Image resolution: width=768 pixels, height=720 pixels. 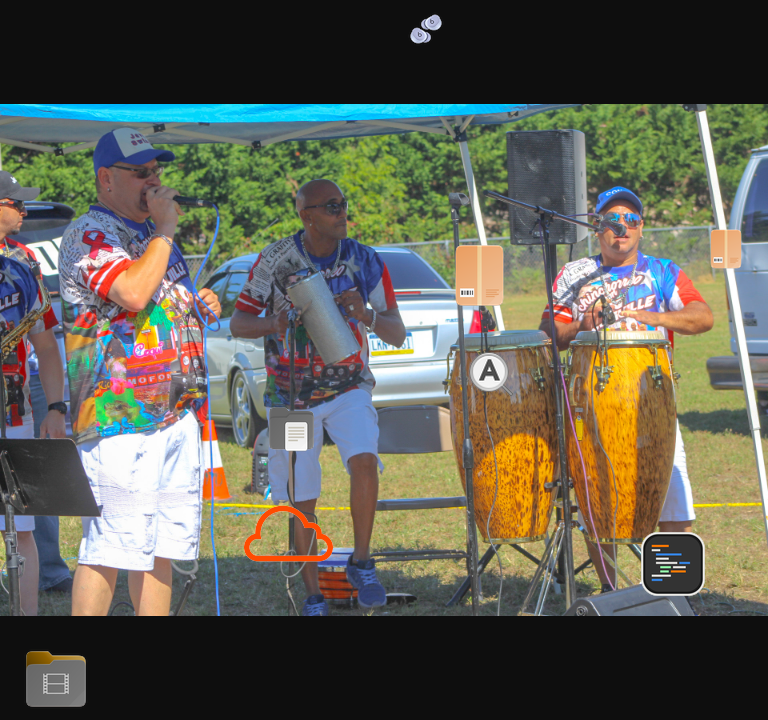 I want to click on find text or search within a document, so click(x=491, y=374).